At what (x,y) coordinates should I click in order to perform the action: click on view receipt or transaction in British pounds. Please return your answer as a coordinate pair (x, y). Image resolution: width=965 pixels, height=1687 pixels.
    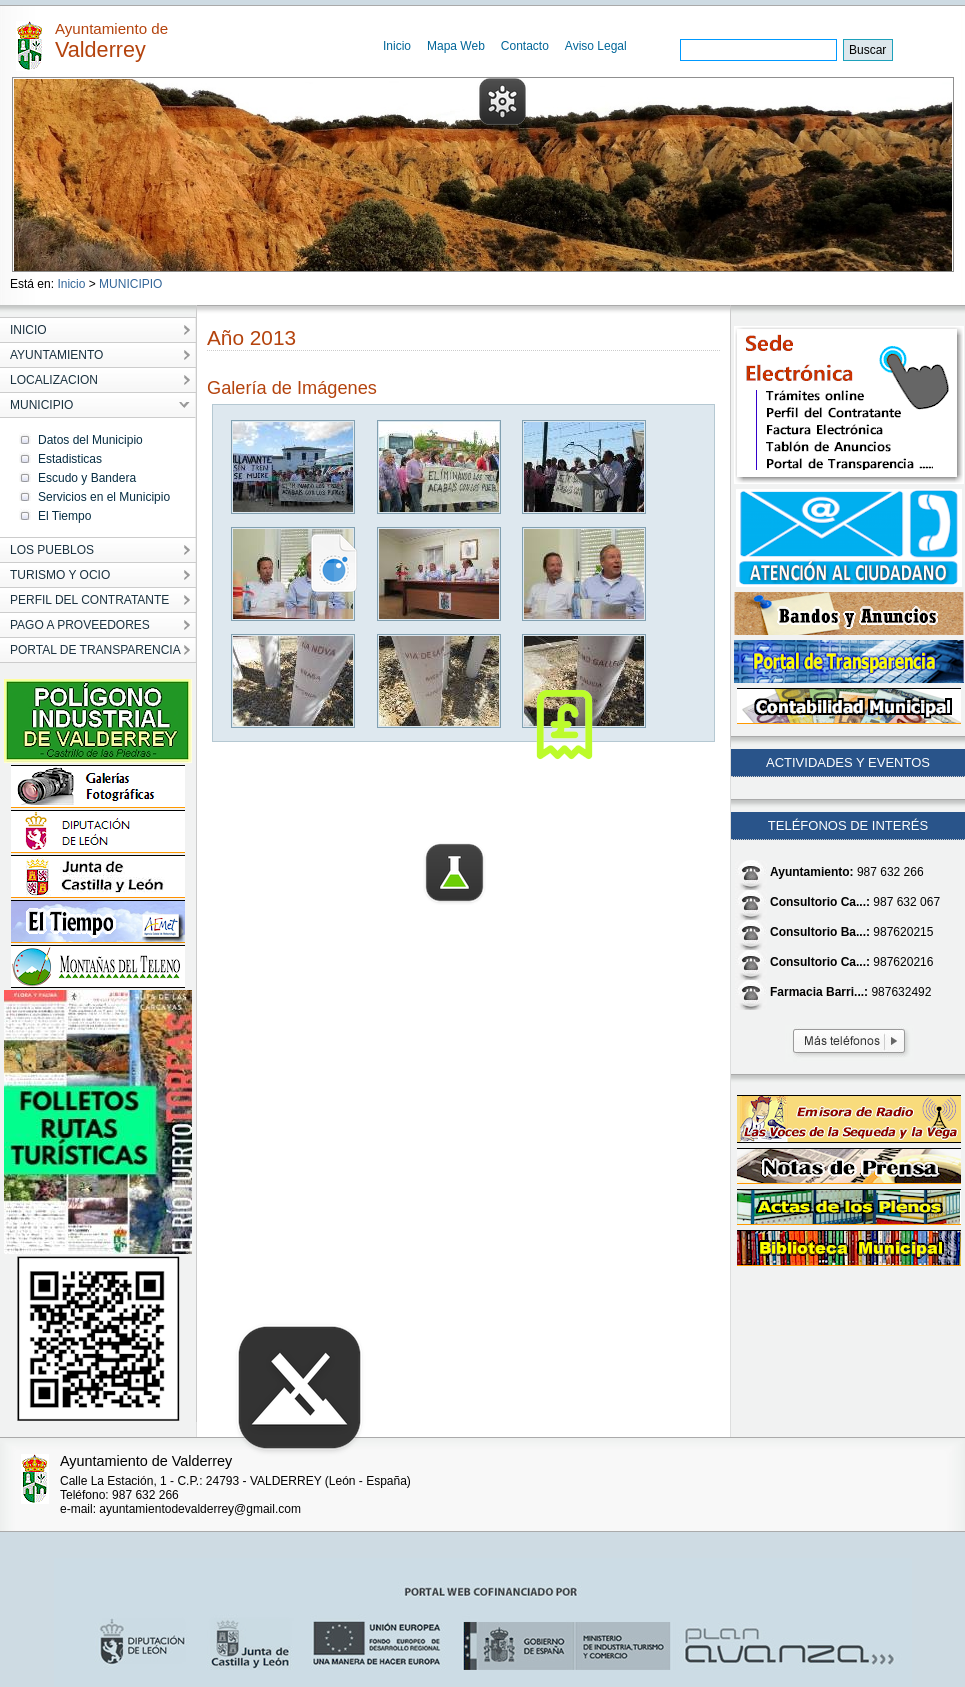
    Looking at the image, I should click on (564, 724).